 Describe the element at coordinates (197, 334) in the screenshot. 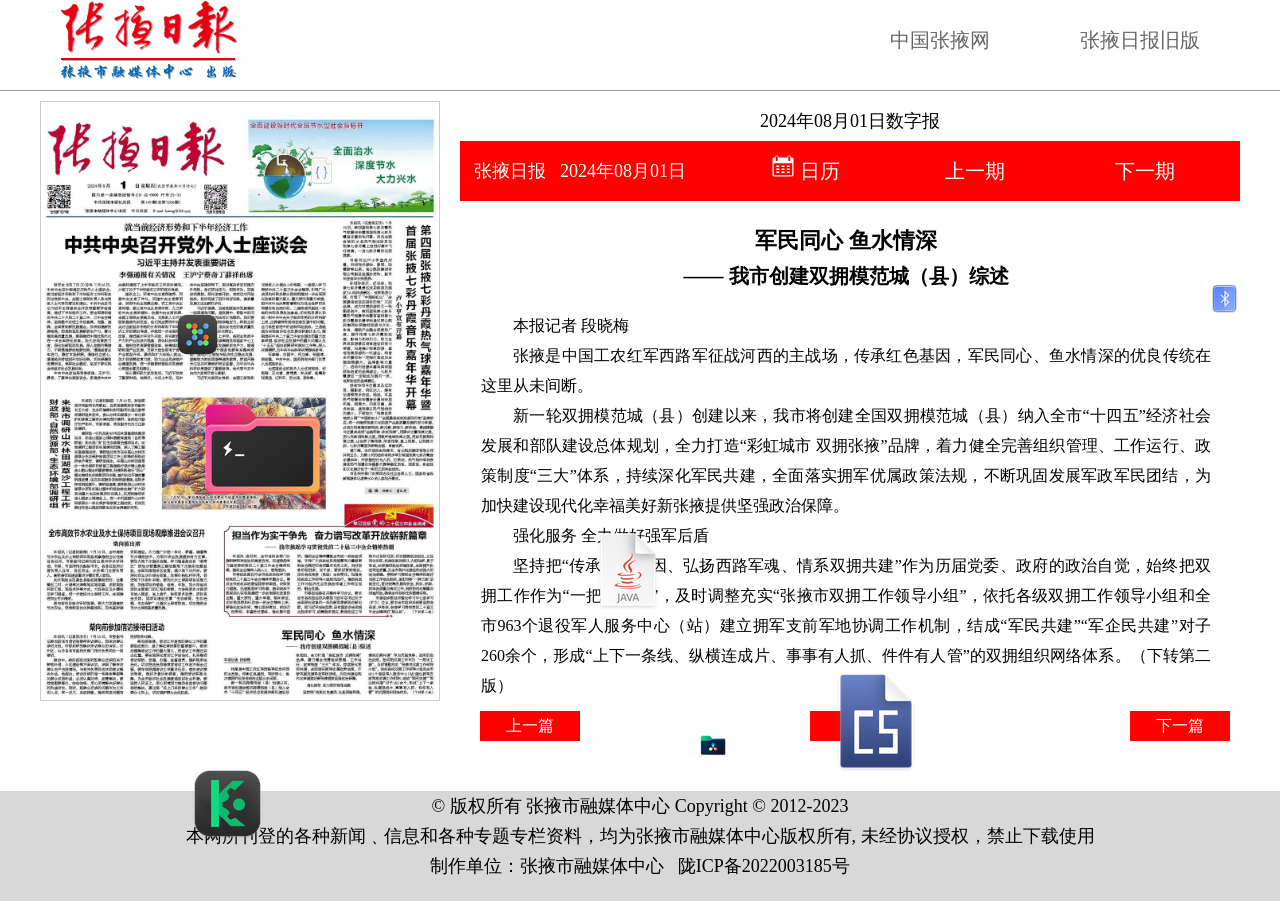

I see `launch gnome five or more puzzle game` at that location.